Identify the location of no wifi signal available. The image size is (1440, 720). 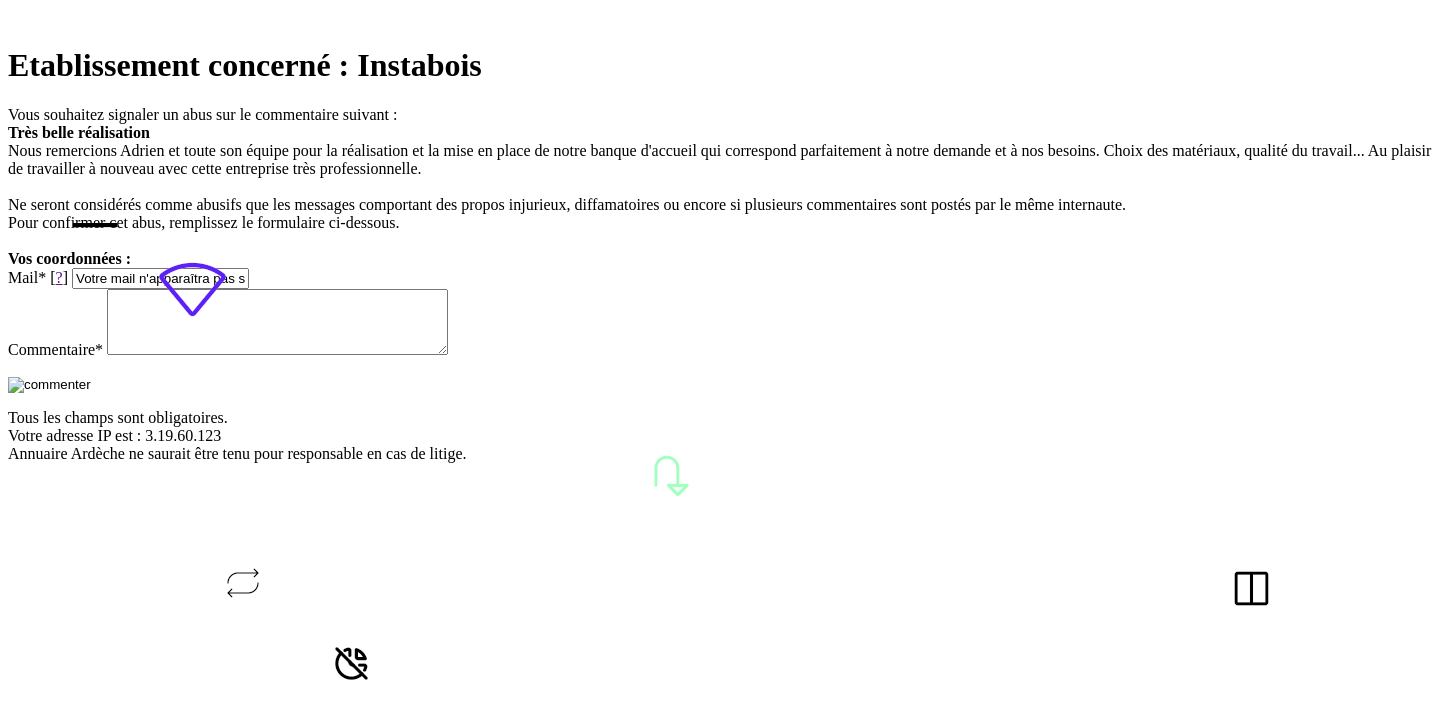
(192, 289).